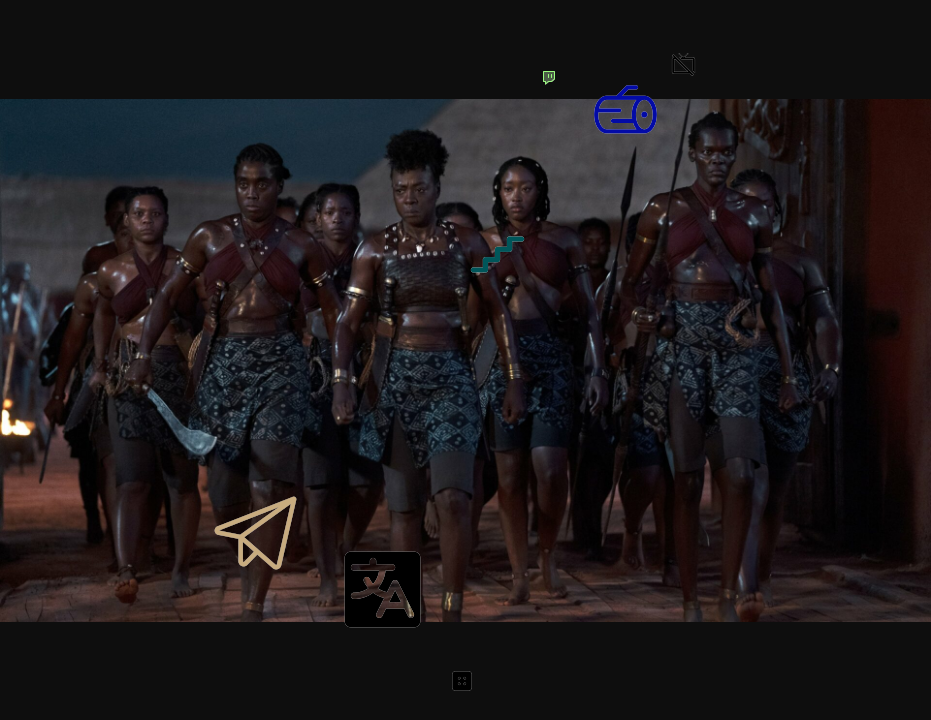  I want to click on view activity log or history, so click(625, 112).